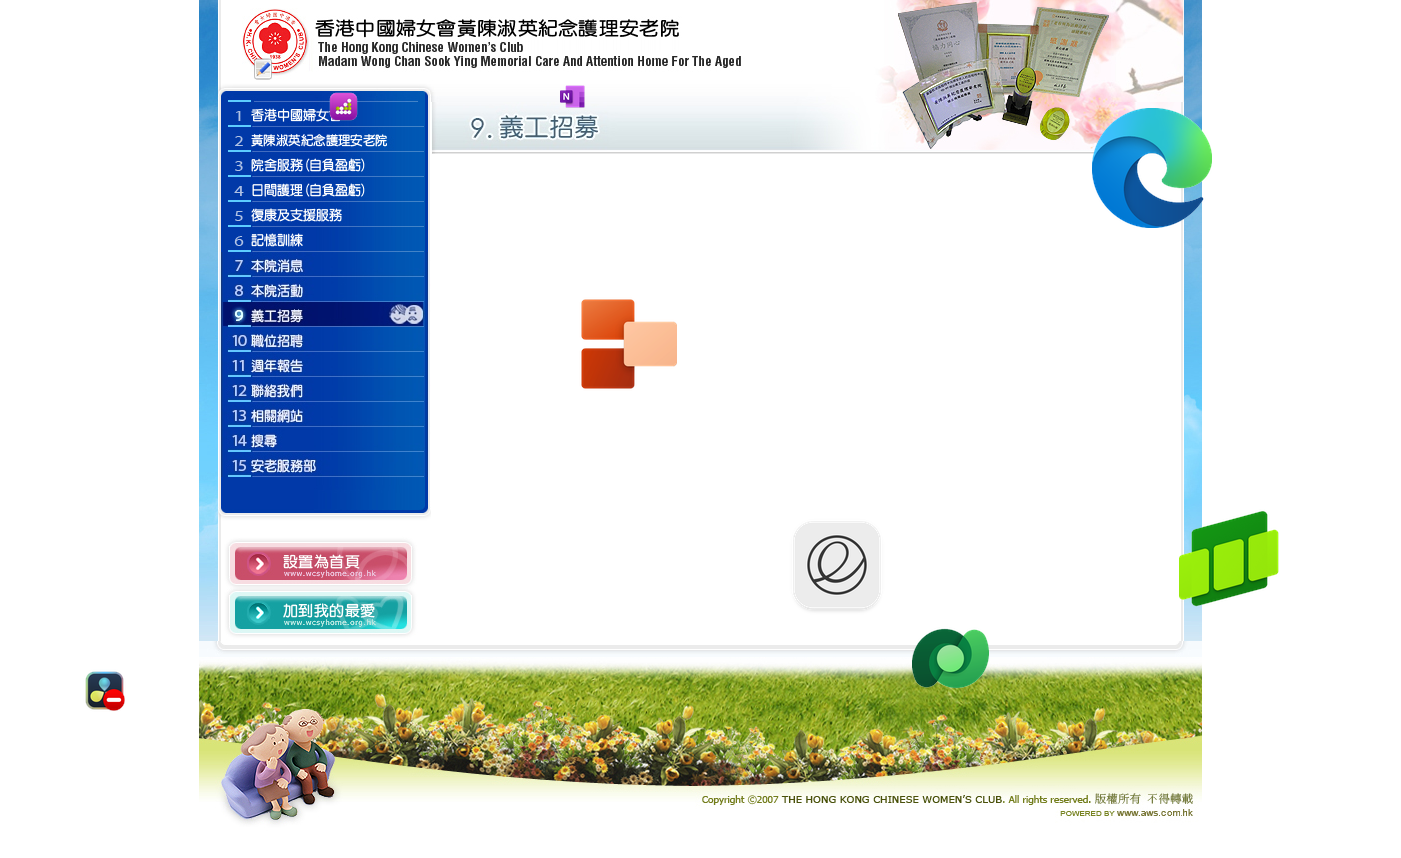 The image size is (1401, 858). Describe the element at coordinates (572, 96) in the screenshot. I see `open Microsoft OneNote` at that location.